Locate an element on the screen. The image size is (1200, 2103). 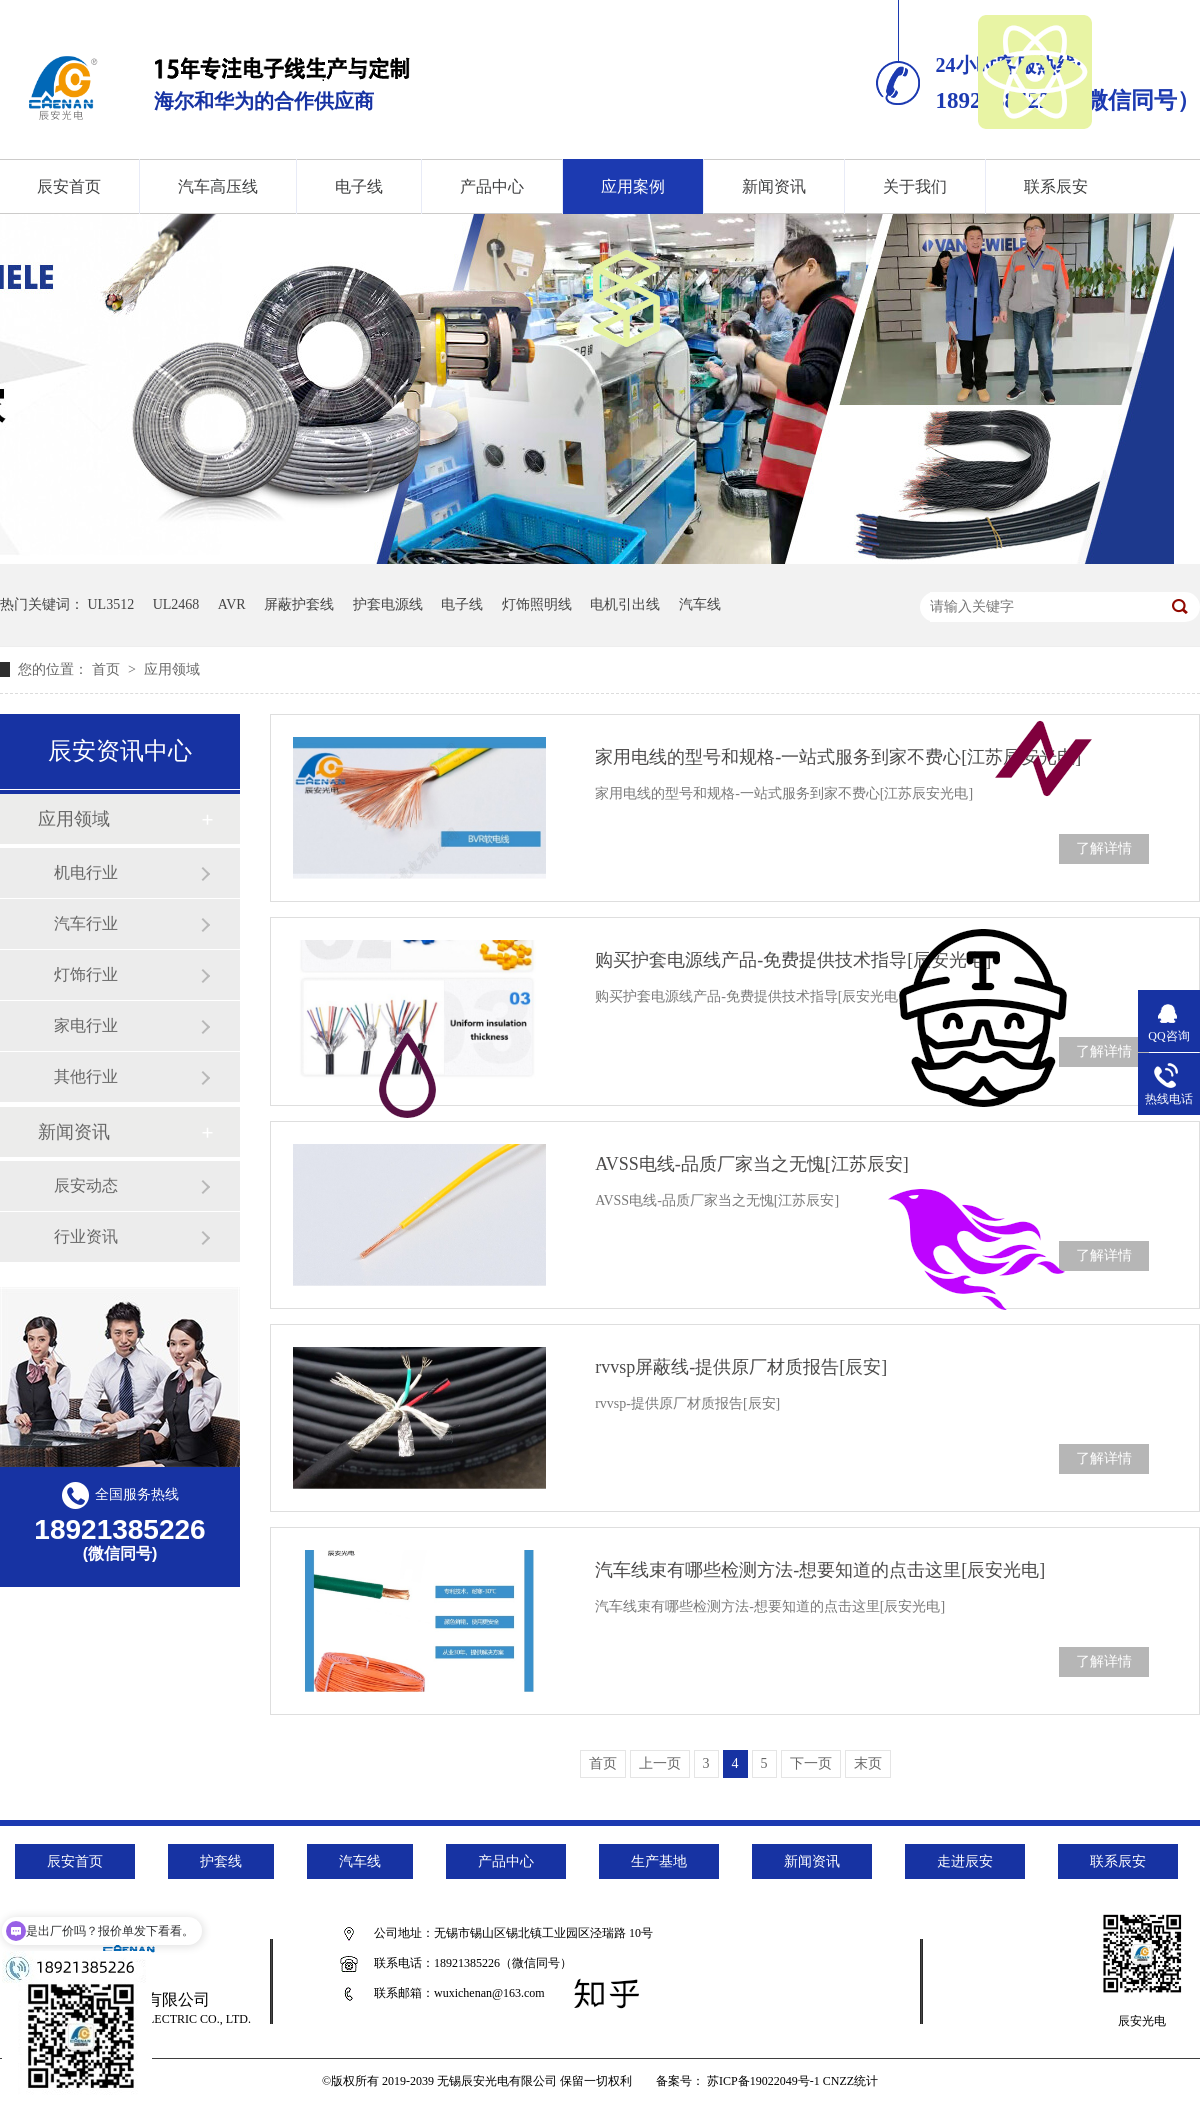
skypack logo is located at coordinates (626, 298).